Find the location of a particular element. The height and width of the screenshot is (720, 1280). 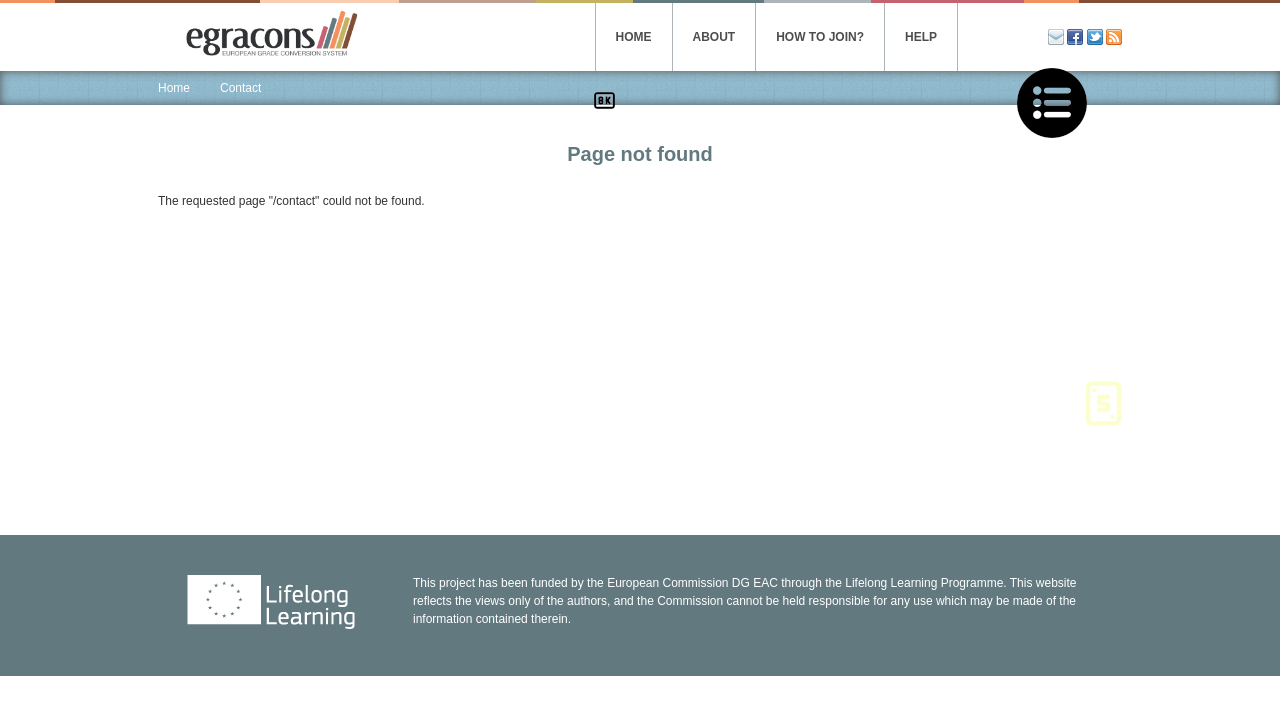

view list or menu options is located at coordinates (1052, 103).